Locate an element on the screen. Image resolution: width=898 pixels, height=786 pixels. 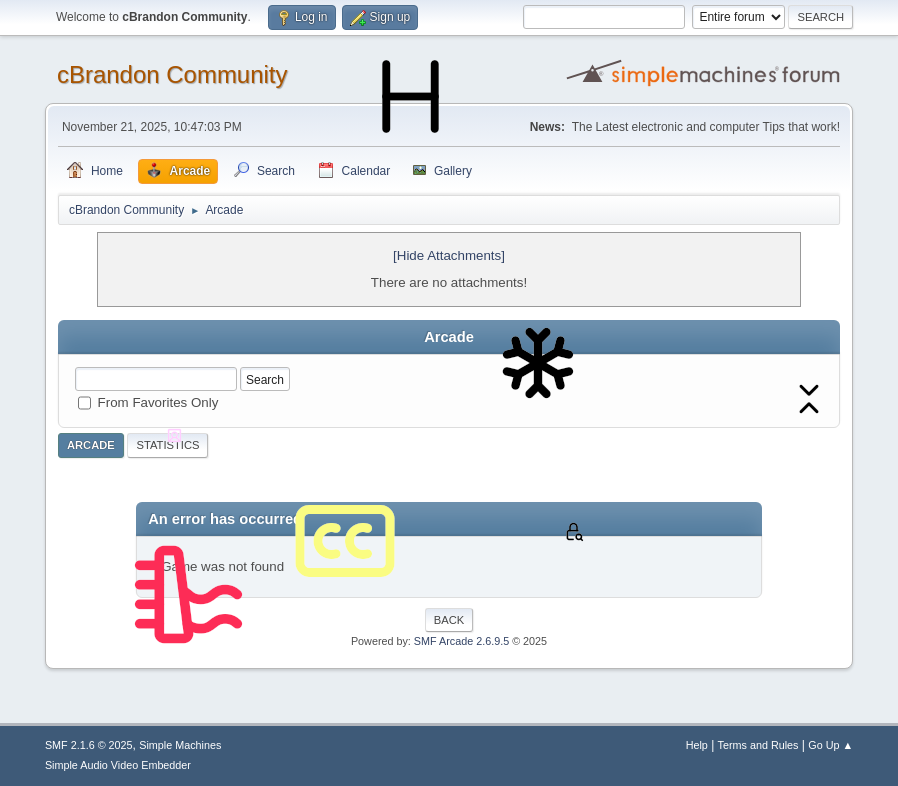
enable closed captions for video content is located at coordinates (345, 541).